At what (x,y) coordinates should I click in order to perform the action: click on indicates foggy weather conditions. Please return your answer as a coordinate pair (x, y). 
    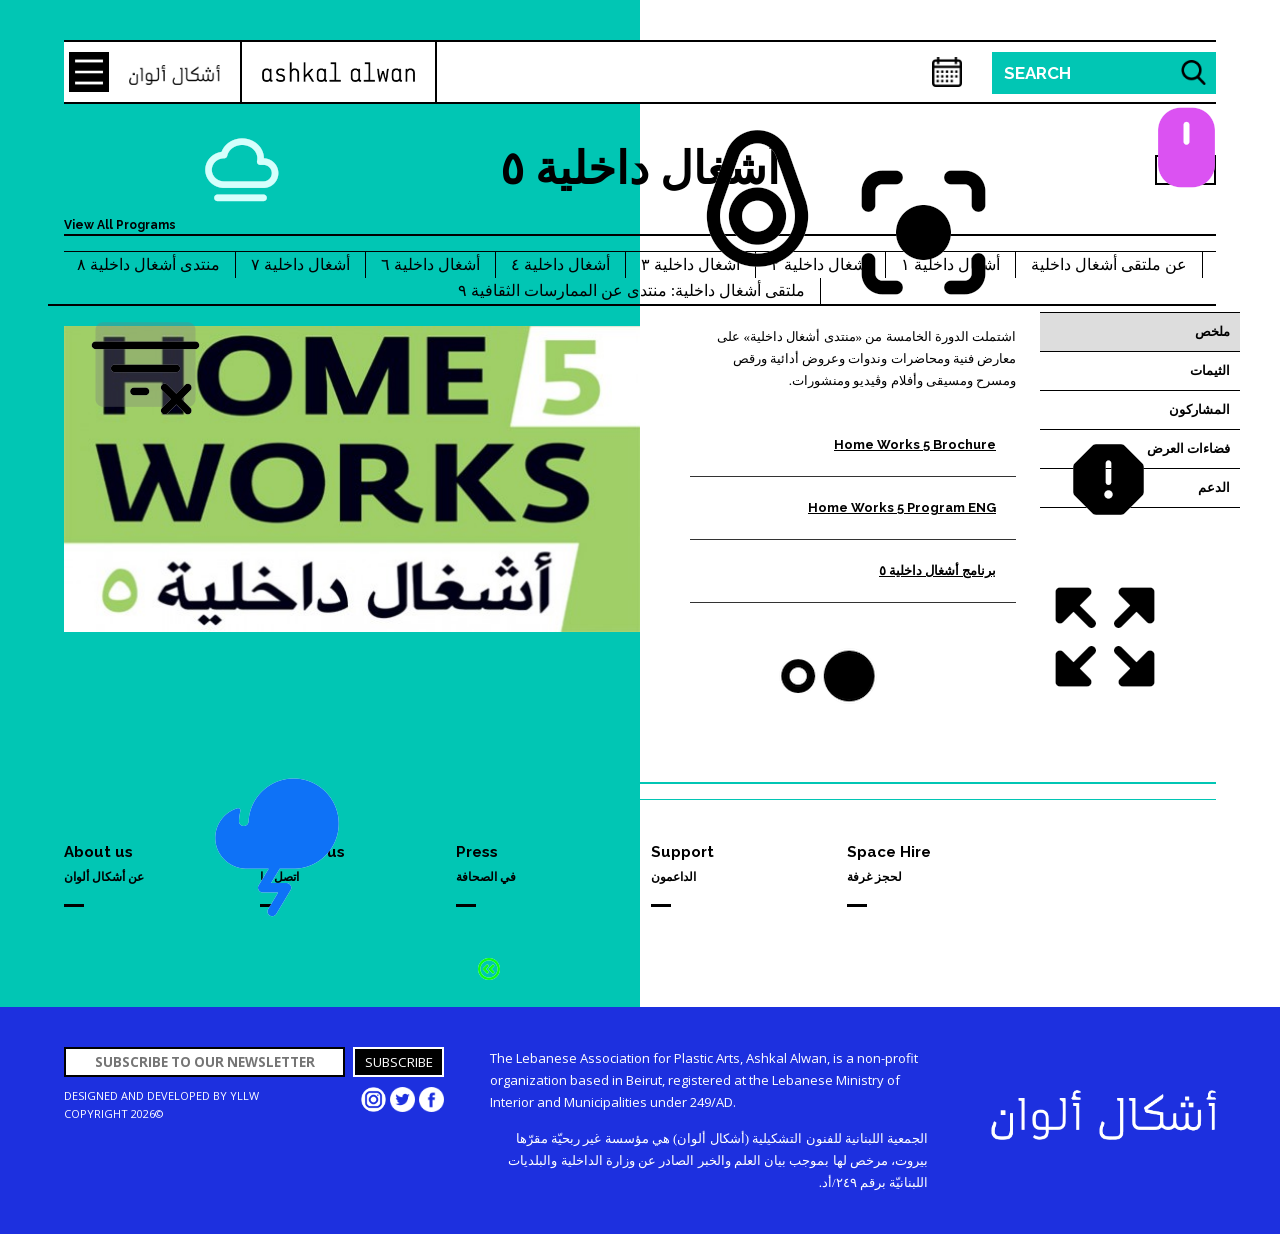
    Looking at the image, I should click on (240, 171).